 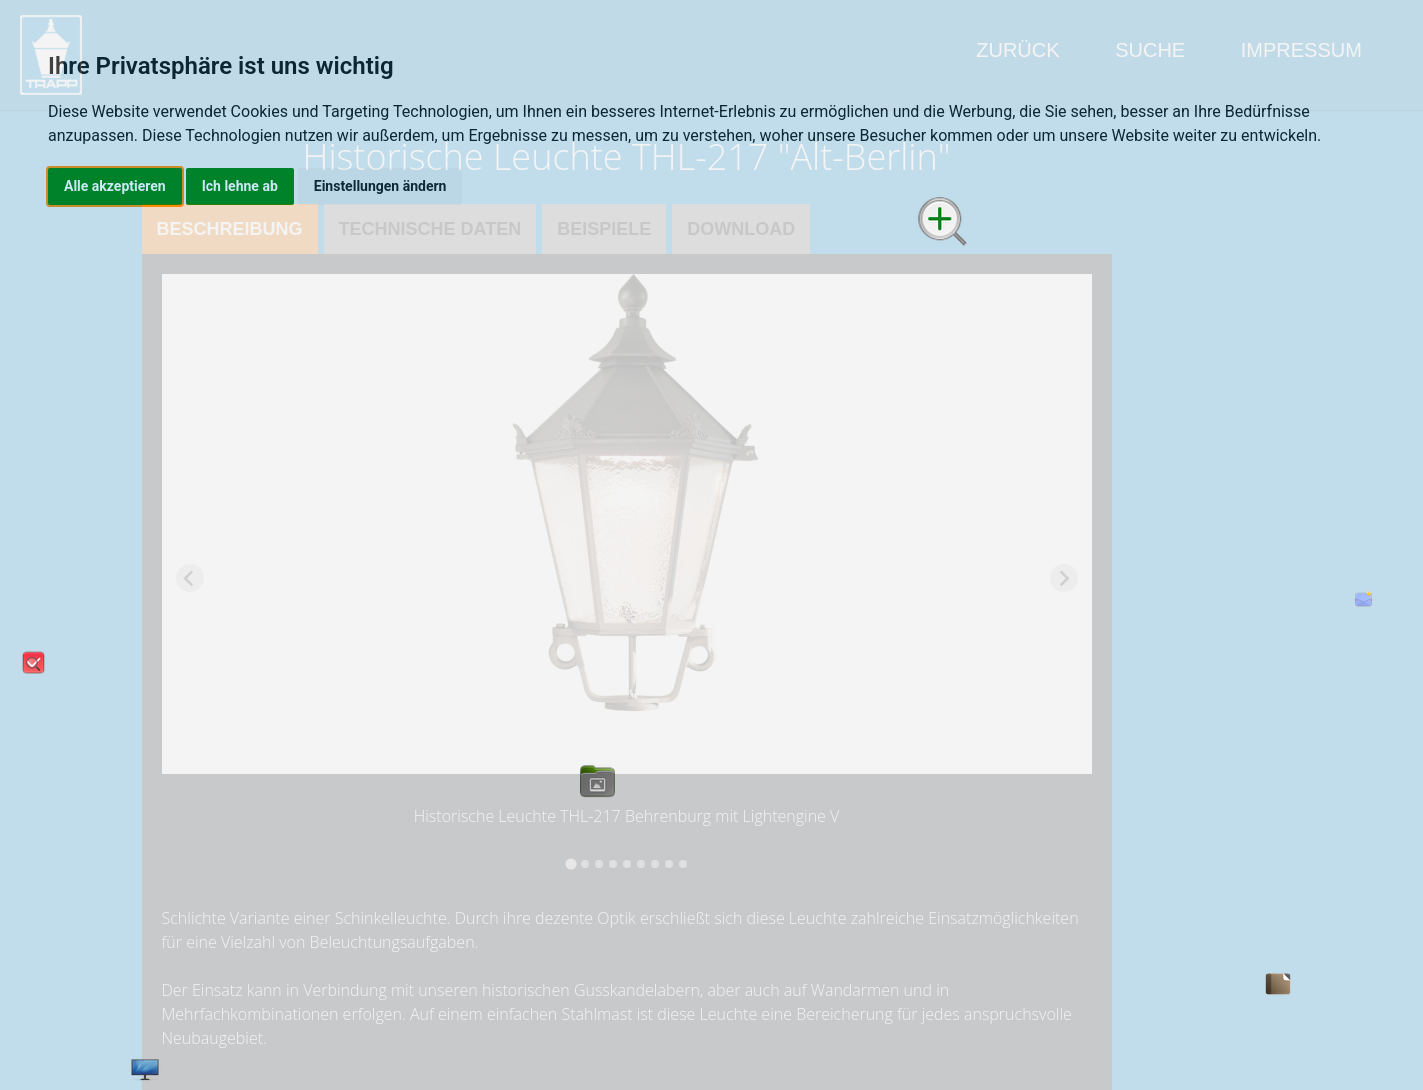 What do you see at coordinates (1278, 983) in the screenshot?
I see `change desktop wallpaper settings` at bounding box center [1278, 983].